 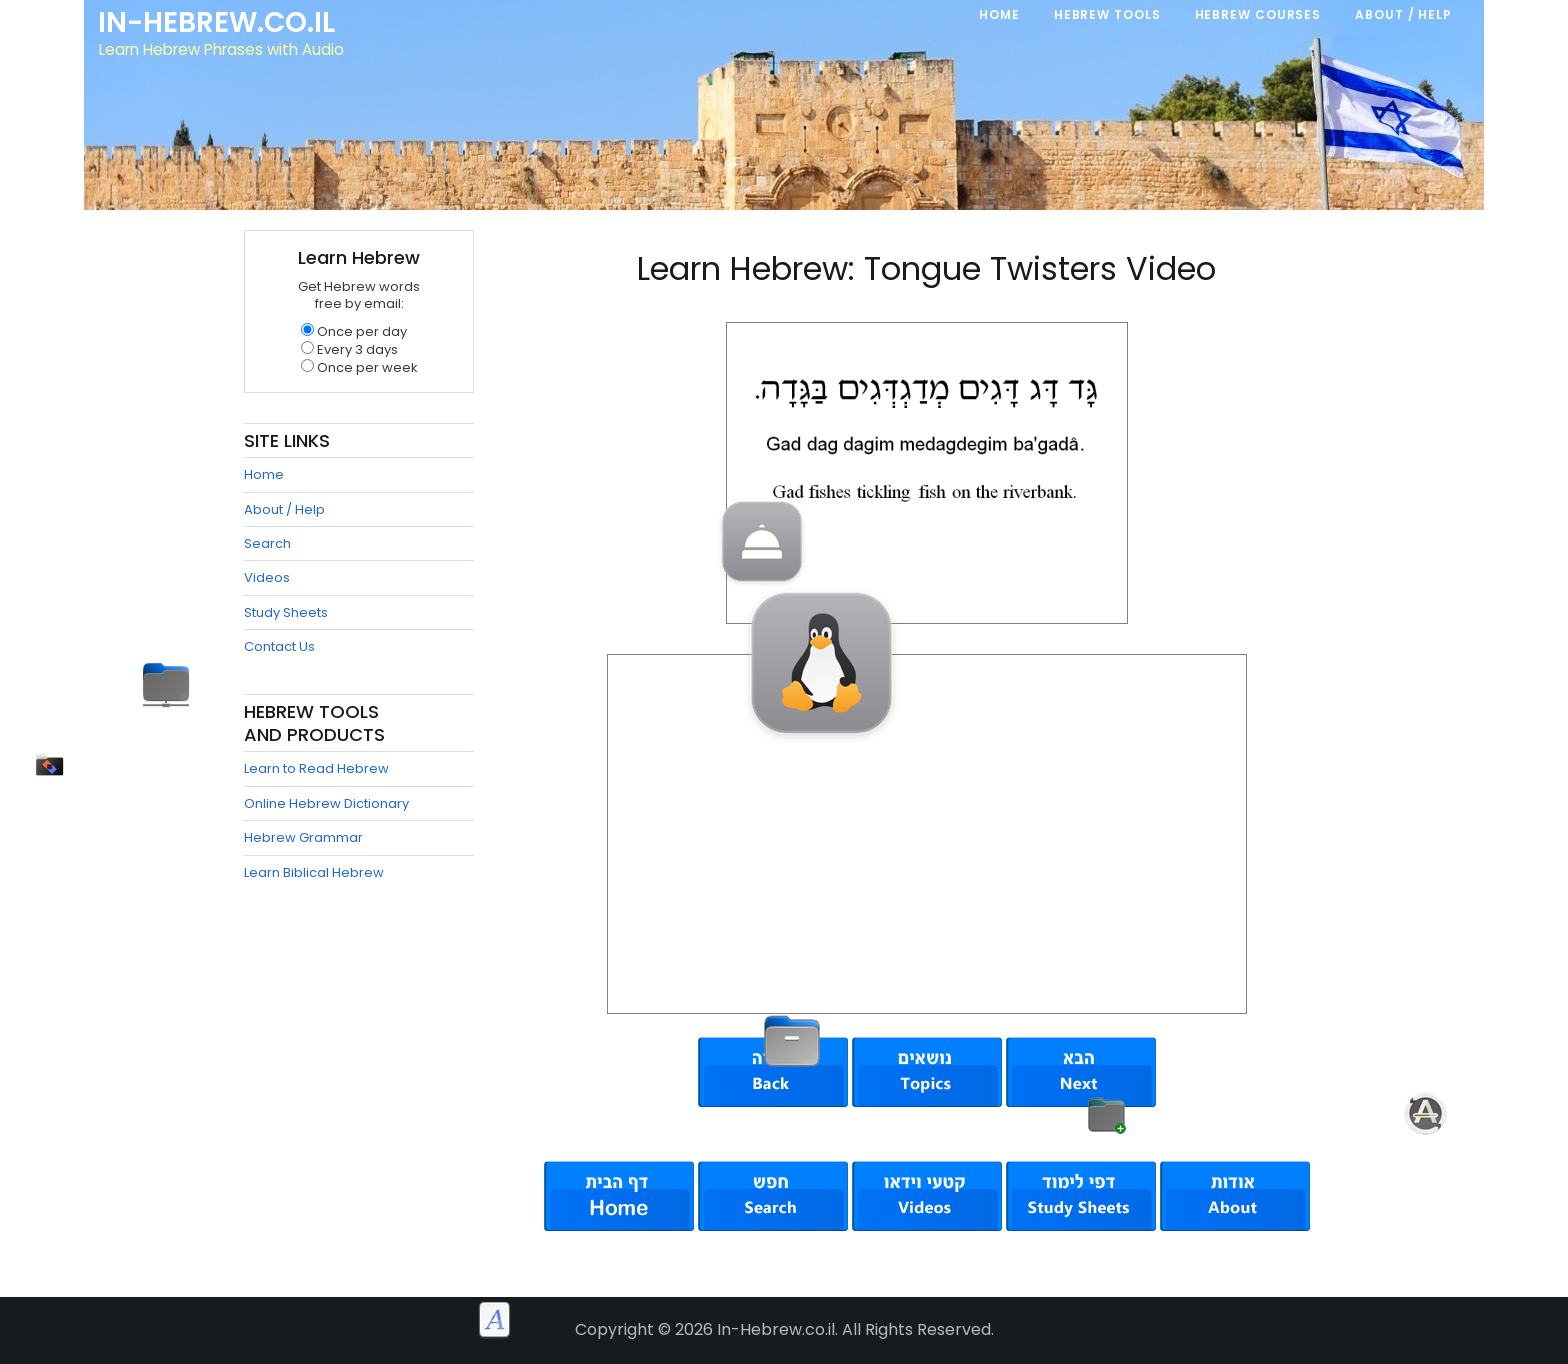 I want to click on create a new folder, so click(x=1106, y=1114).